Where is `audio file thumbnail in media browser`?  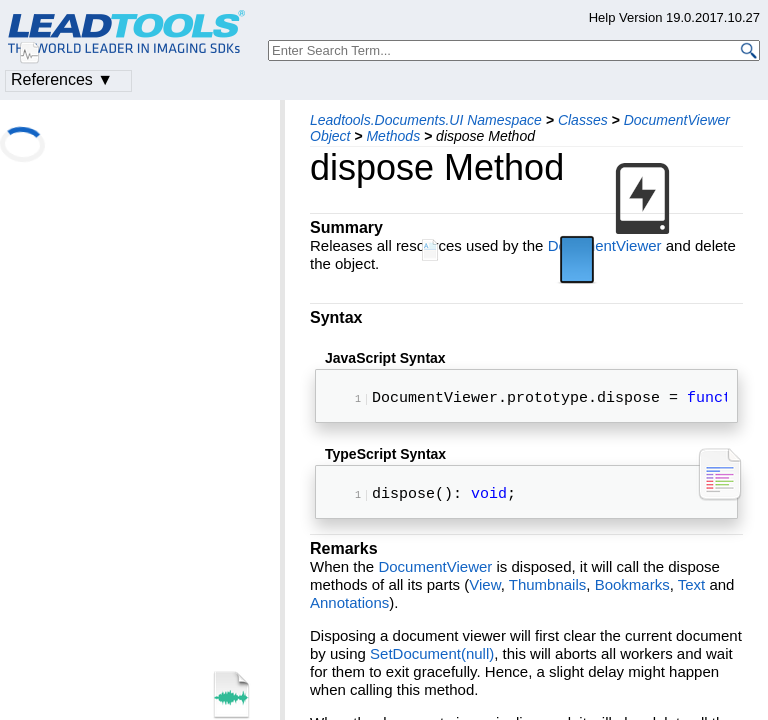
audio file thumbnail in media browser is located at coordinates (231, 695).